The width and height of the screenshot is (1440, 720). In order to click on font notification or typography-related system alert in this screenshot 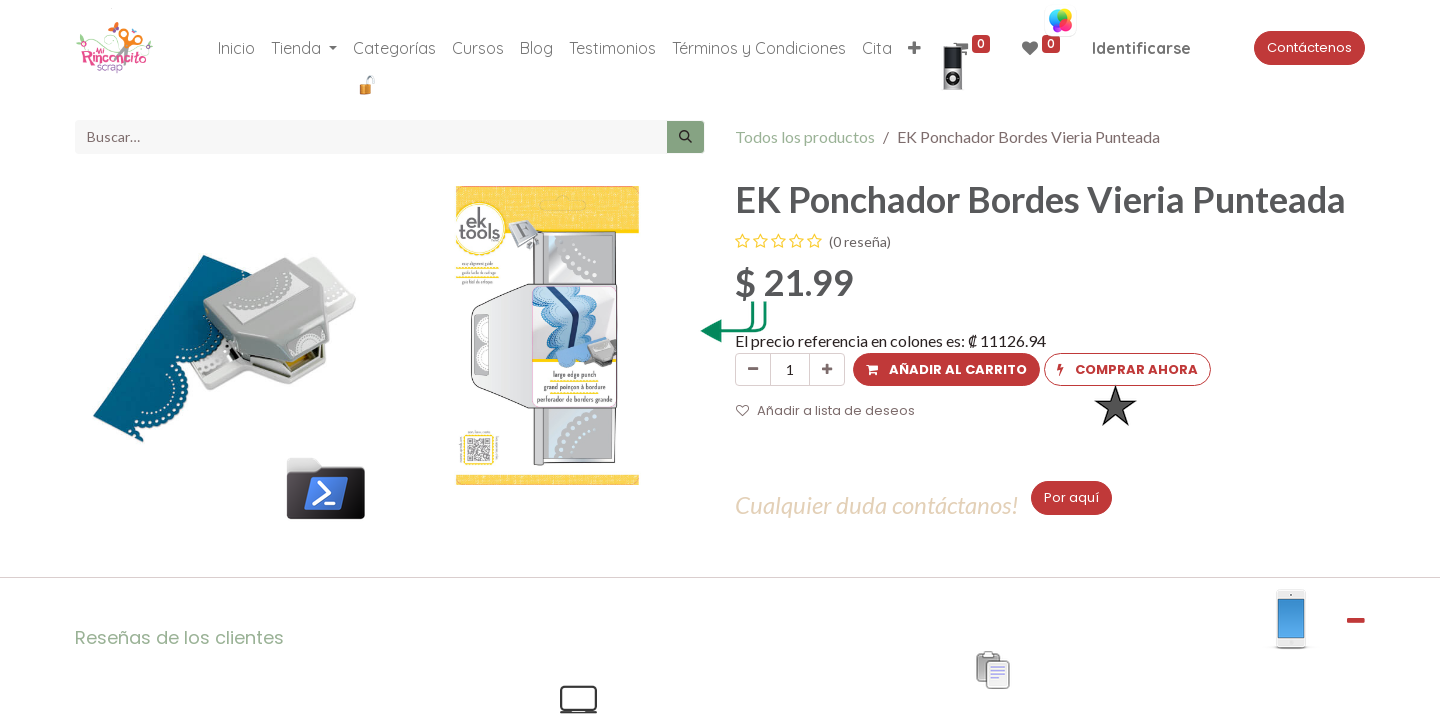, I will do `click(524, 234)`.